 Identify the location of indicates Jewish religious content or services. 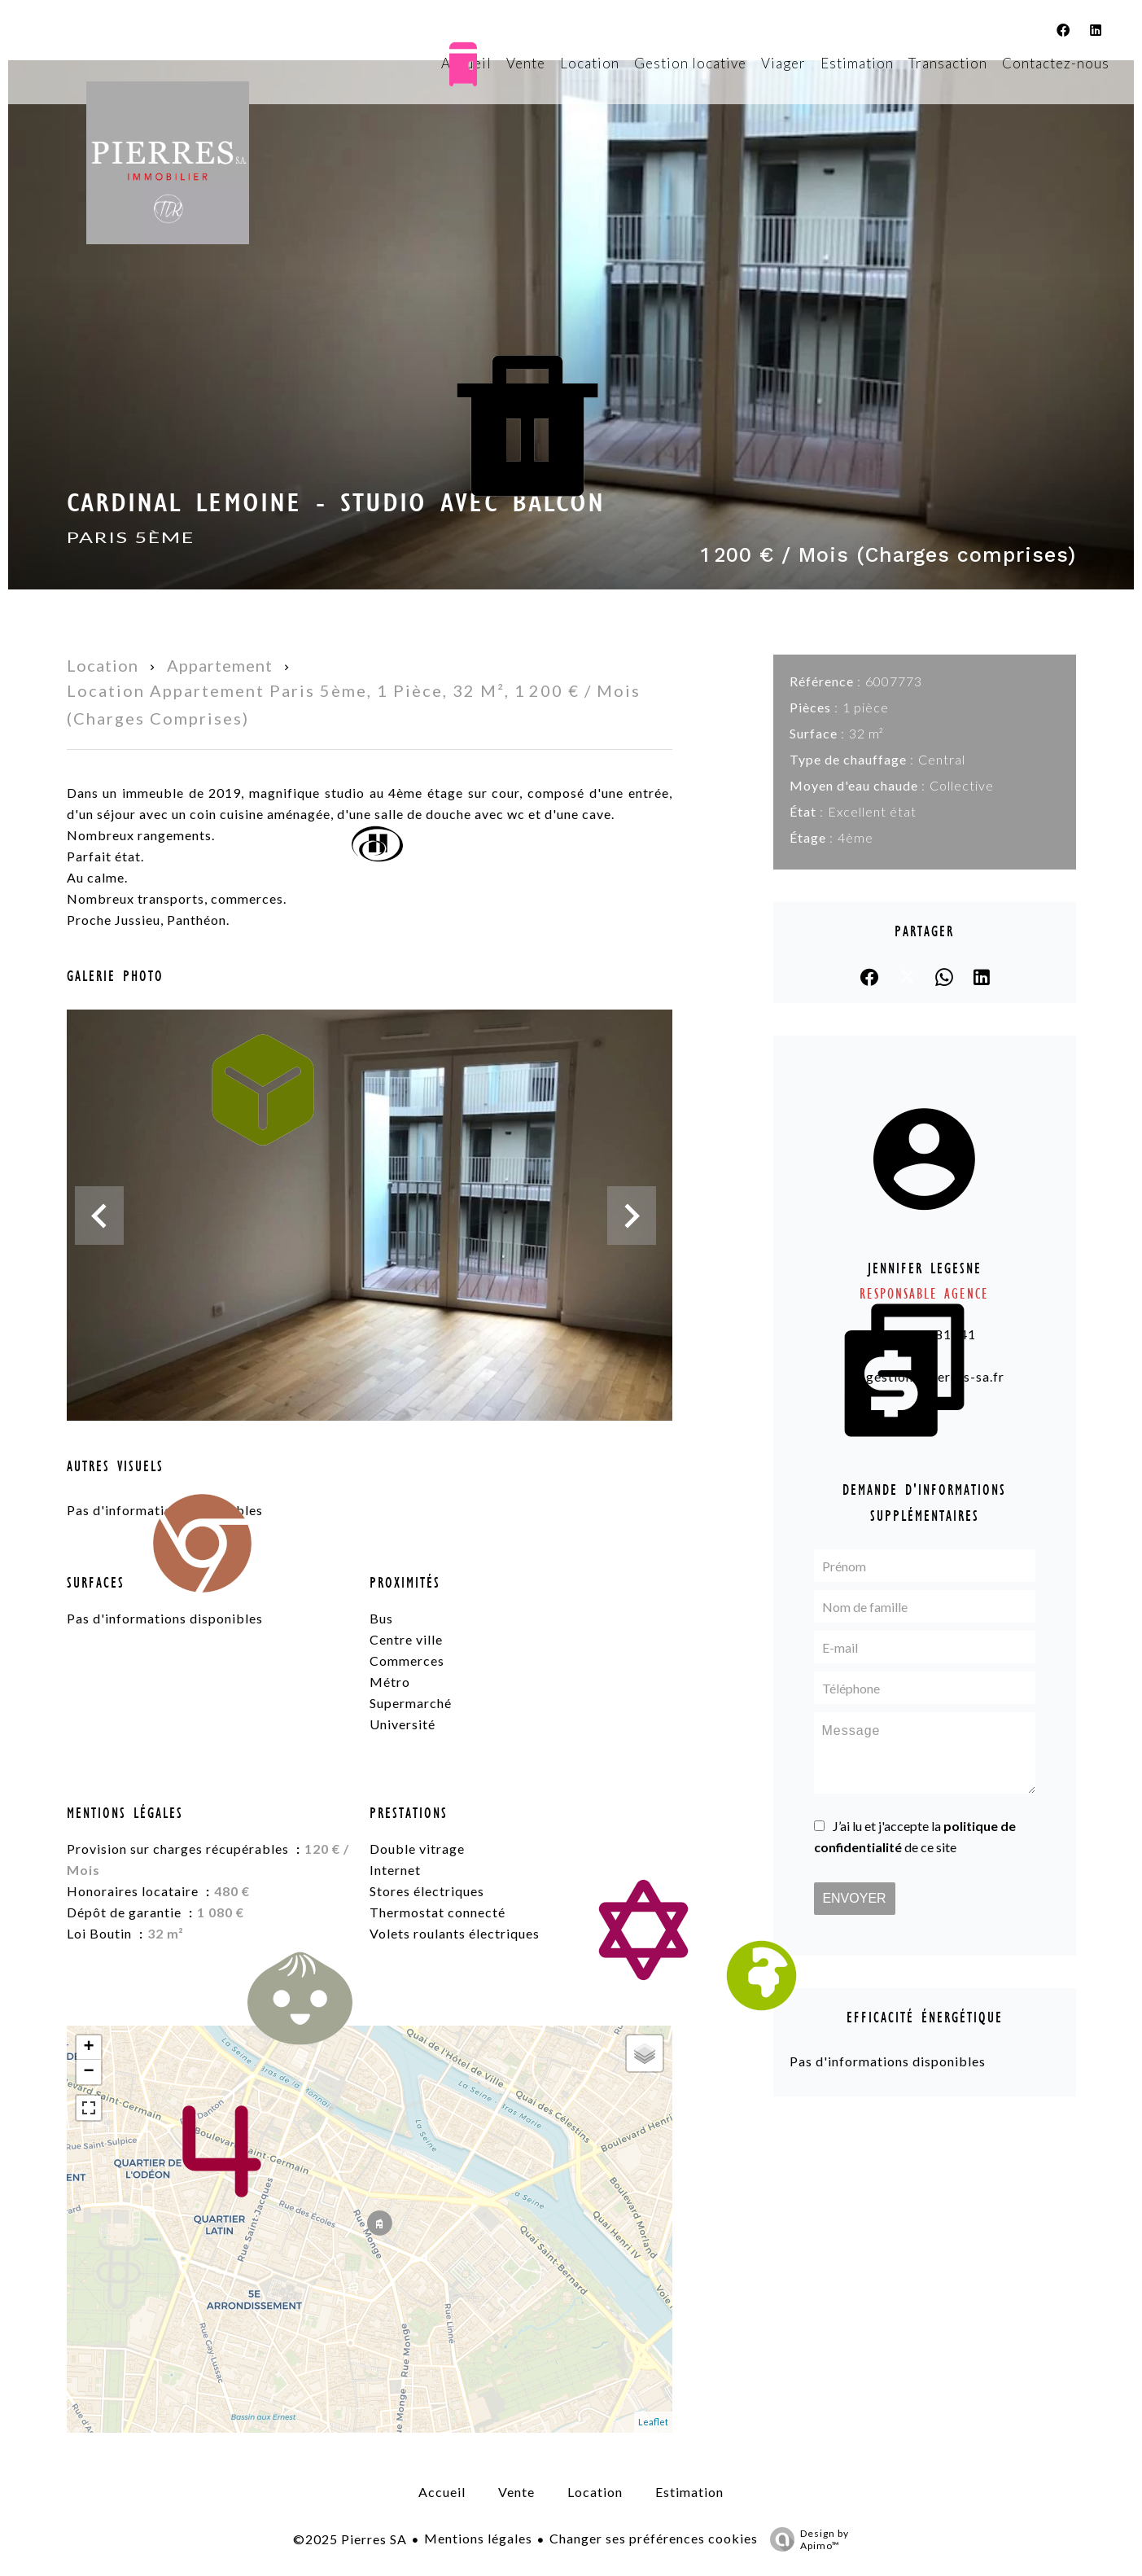
(643, 1930).